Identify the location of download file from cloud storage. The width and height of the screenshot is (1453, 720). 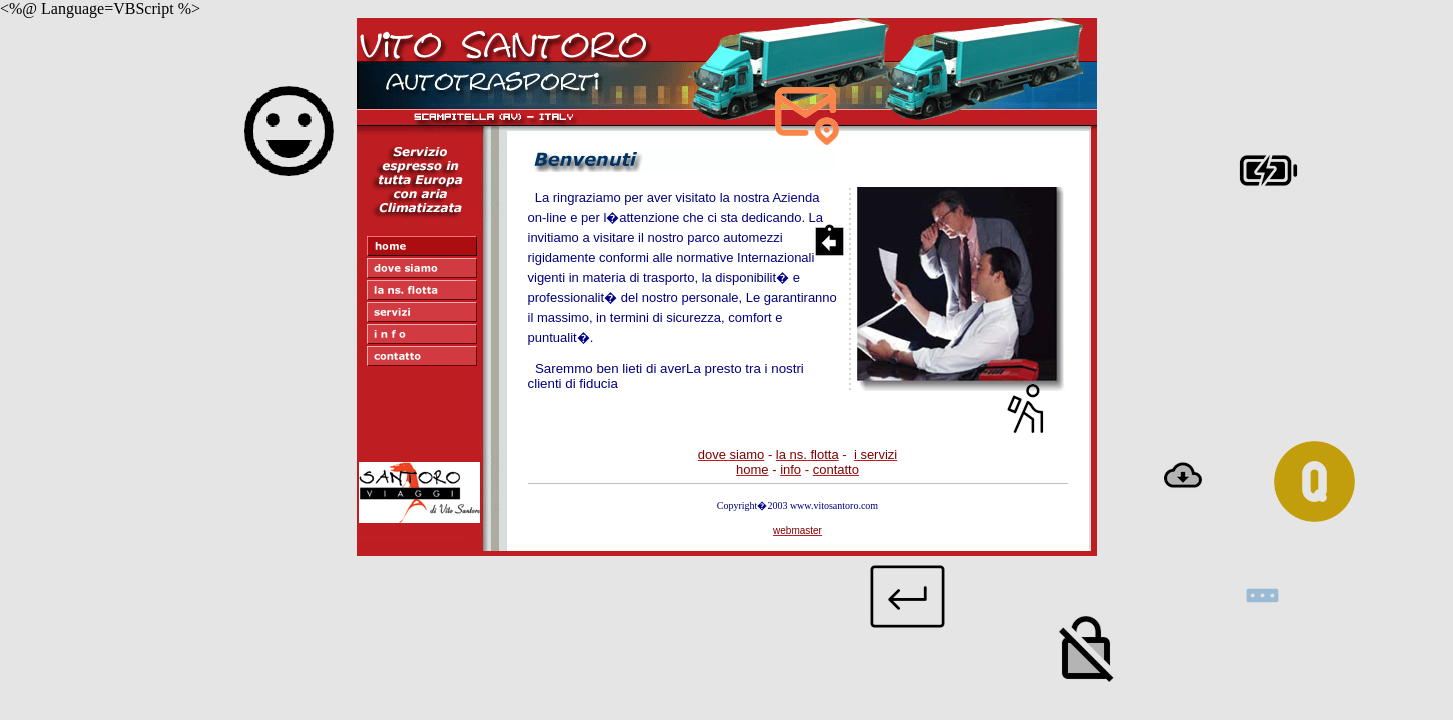
(1183, 475).